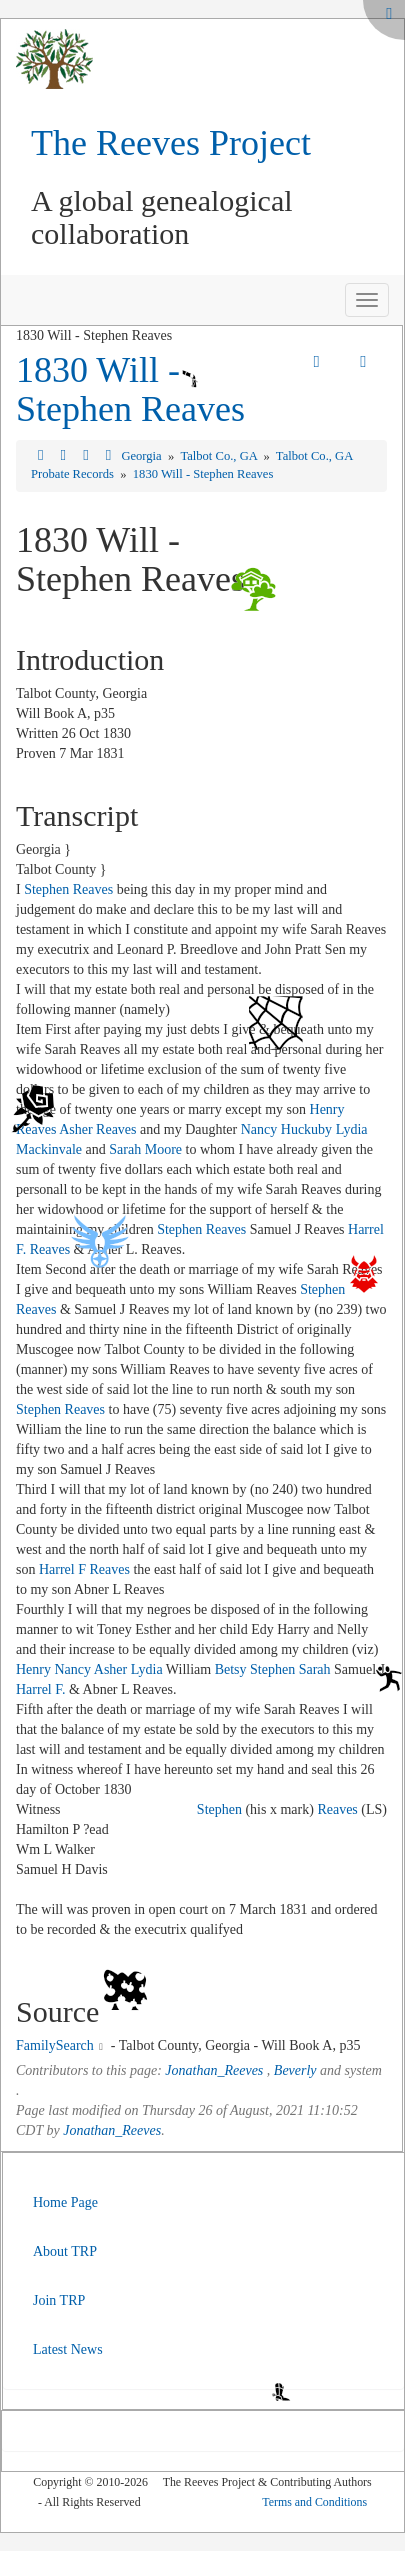 Image resolution: width=405 pixels, height=2551 pixels. What do you see at coordinates (389, 1679) in the screenshot?
I see `access ball throwing or toss-related games` at bounding box center [389, 1679].